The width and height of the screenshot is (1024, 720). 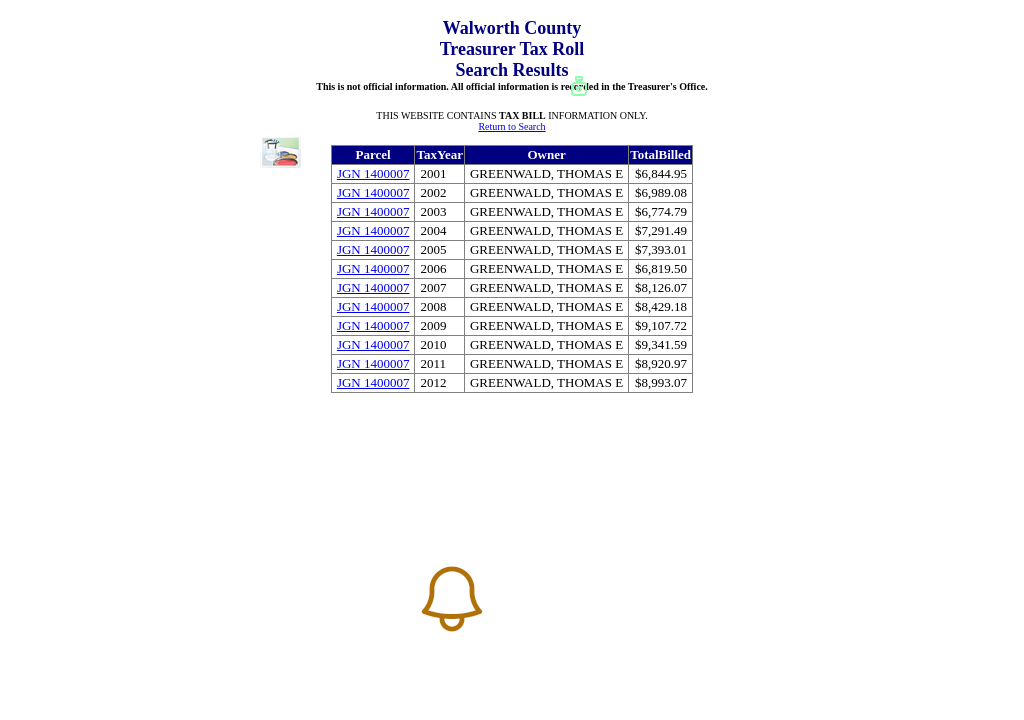 I want to click on view photos or images, so click(x=280, y=147).